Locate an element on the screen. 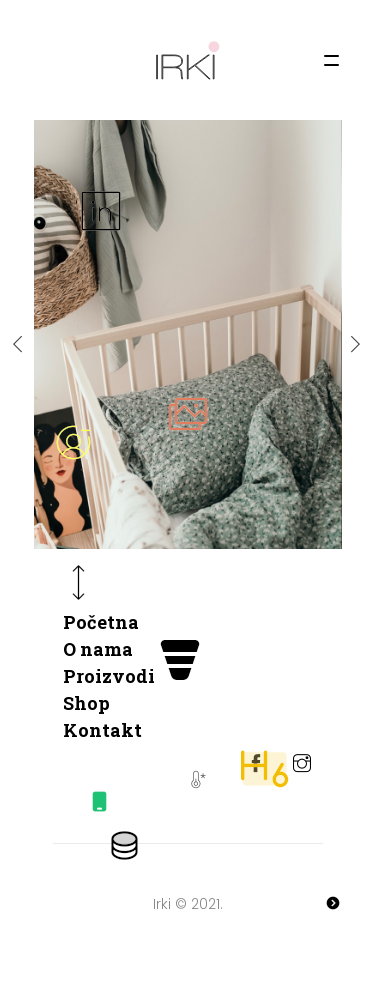 Image resolution: width=375 pixels, height=995 pixels. view sales funnel analytics is located at coordinates (180, 660).